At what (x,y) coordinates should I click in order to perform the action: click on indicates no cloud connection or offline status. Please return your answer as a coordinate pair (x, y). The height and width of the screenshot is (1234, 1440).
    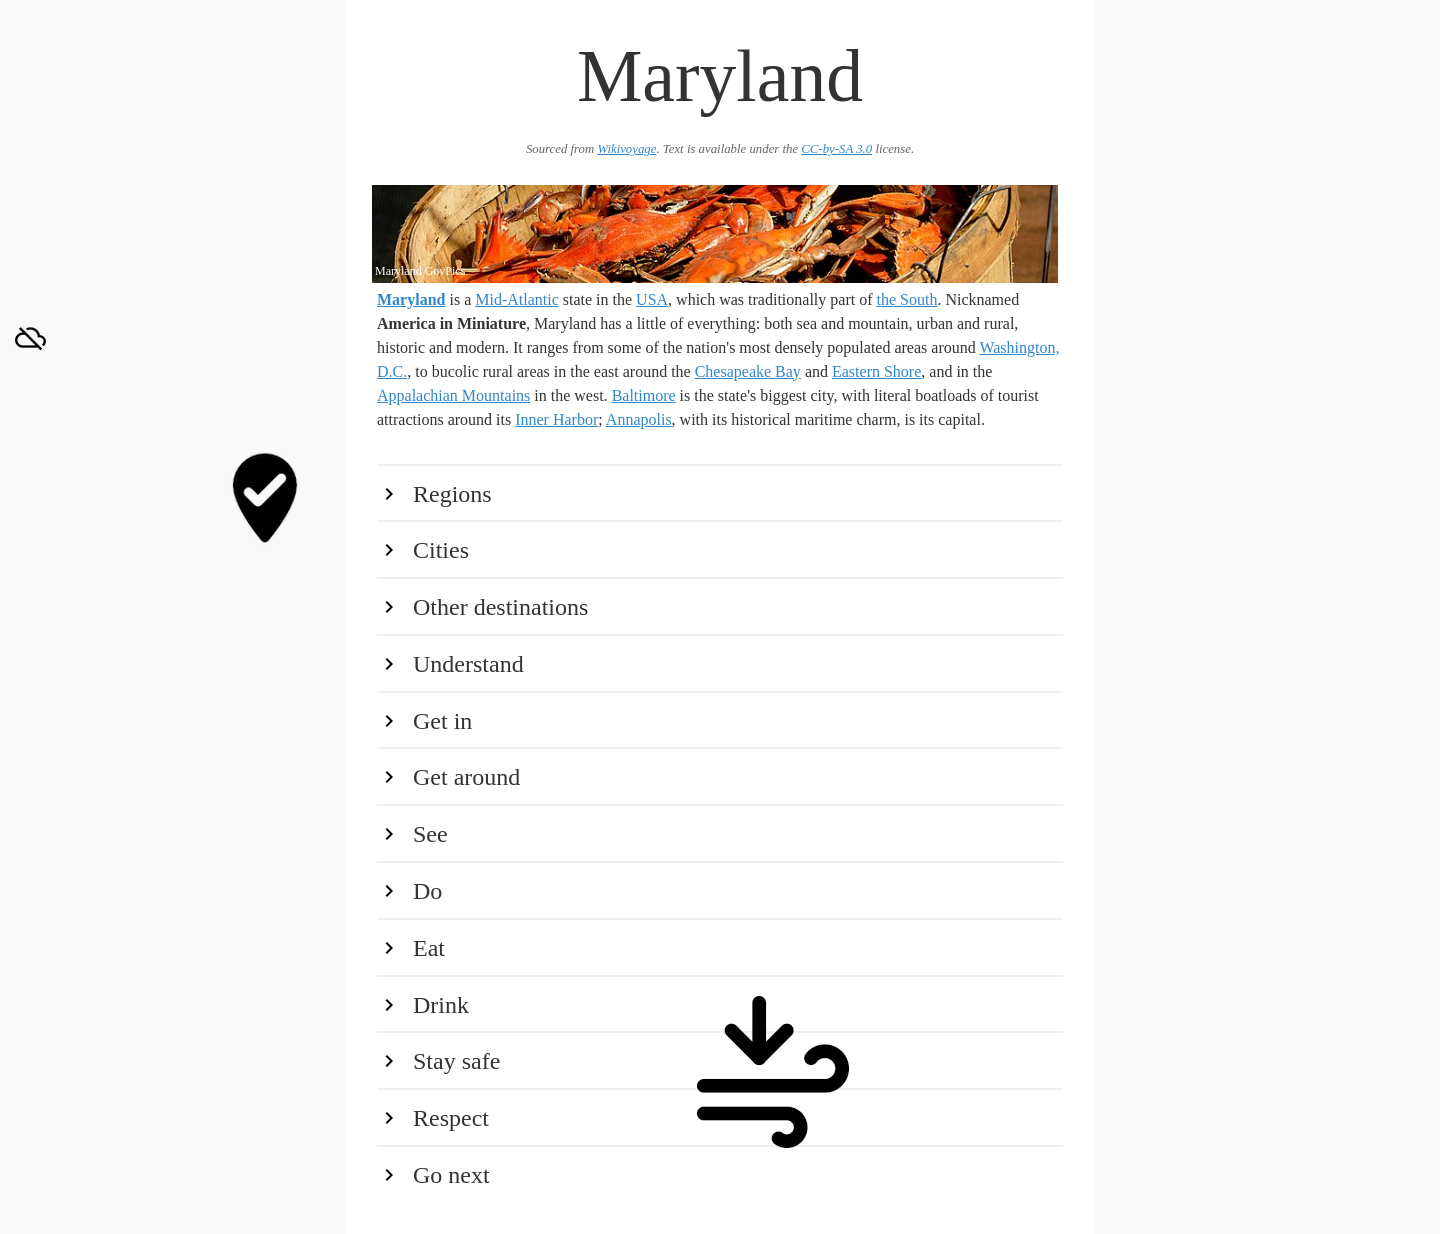
    Looking at the image, I should click on (30, 337).